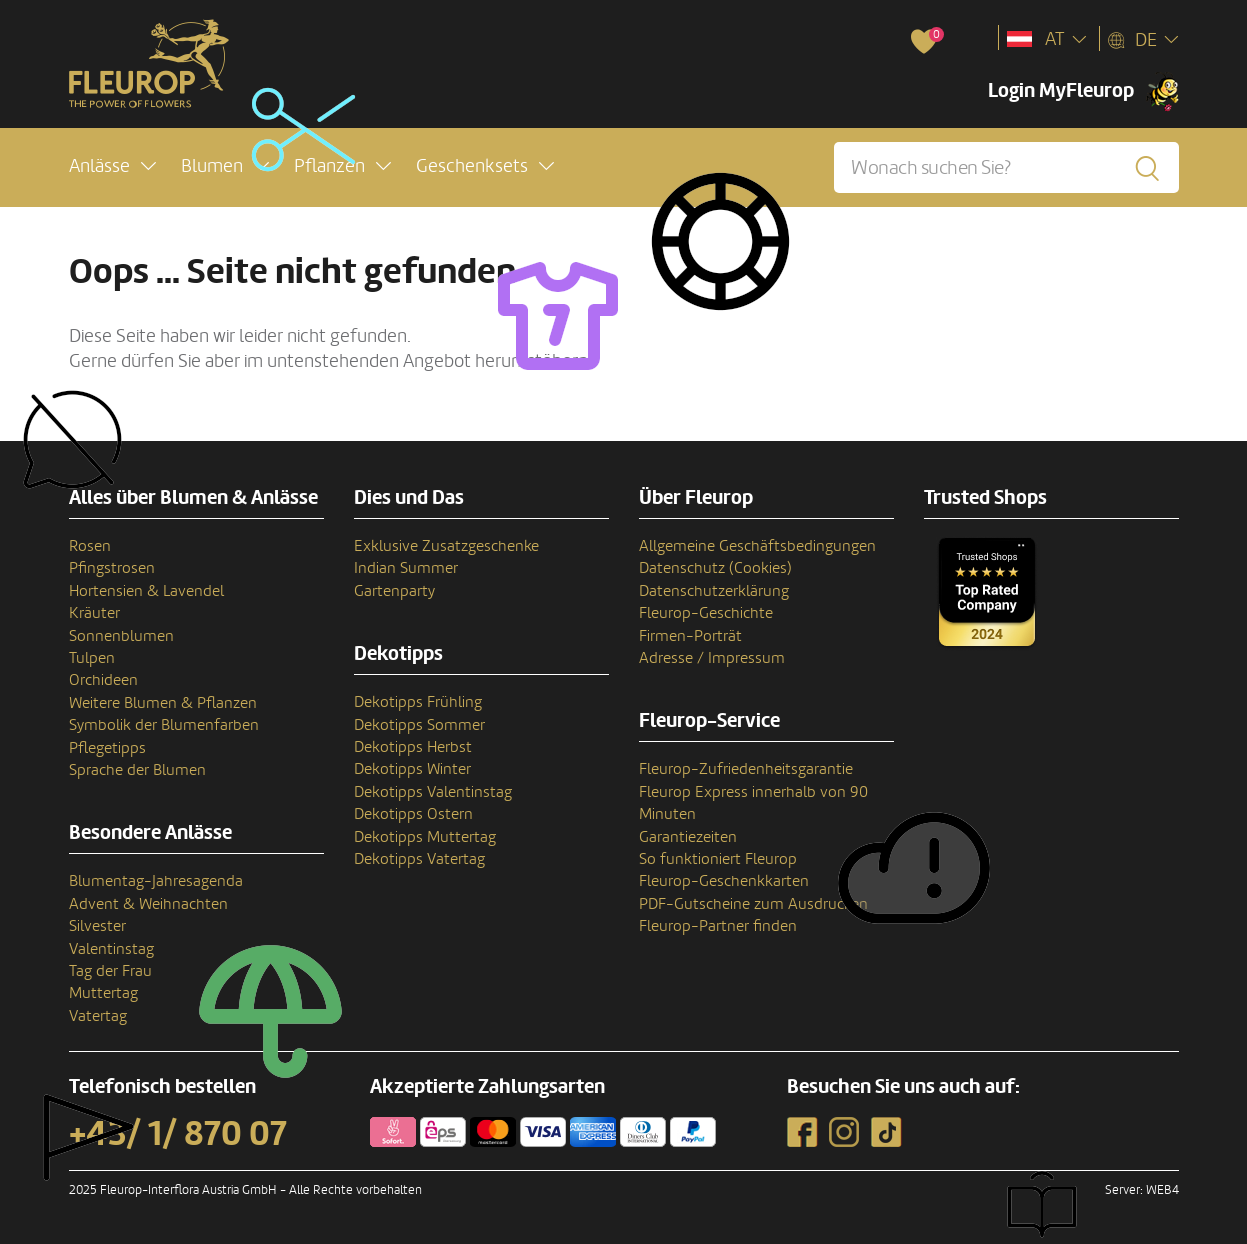  What do you see at coordinates (720, 241) in the screenshot?
I see `access casino or gambling features` at bounding box center [720, 241].